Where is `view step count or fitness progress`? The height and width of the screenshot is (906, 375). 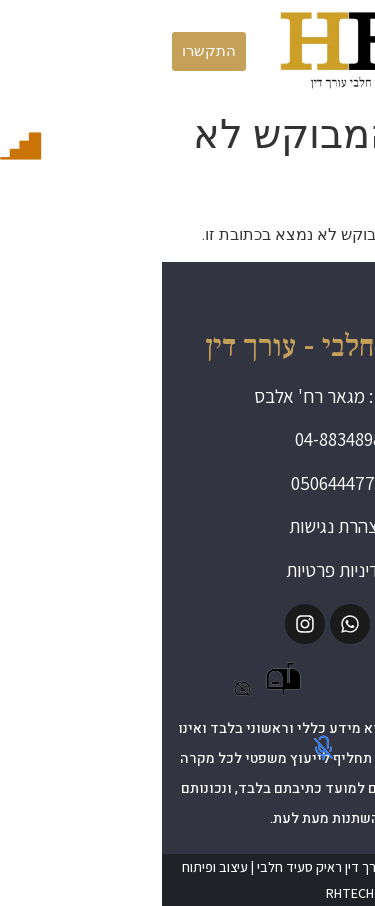 view step count or fitness progress is located at coordinates (22, 146).